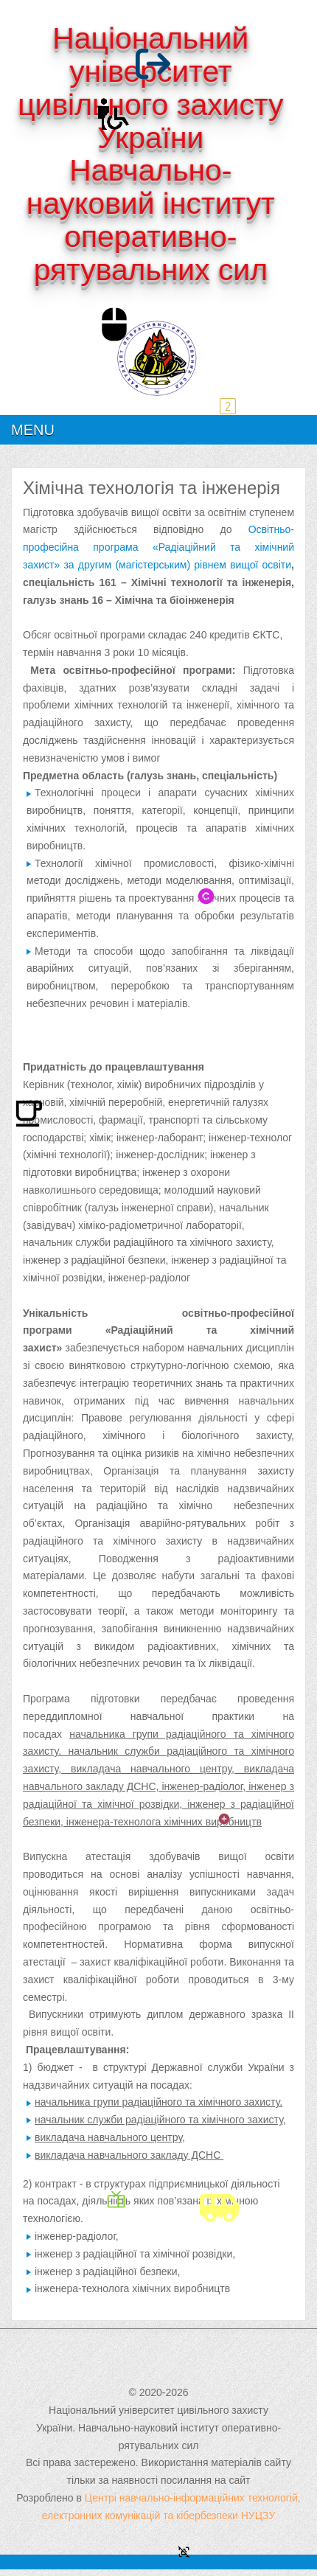  Describe the element at coordinates (116, 2200) in the screenshot. I see `access TV or video streaming content` at that location.